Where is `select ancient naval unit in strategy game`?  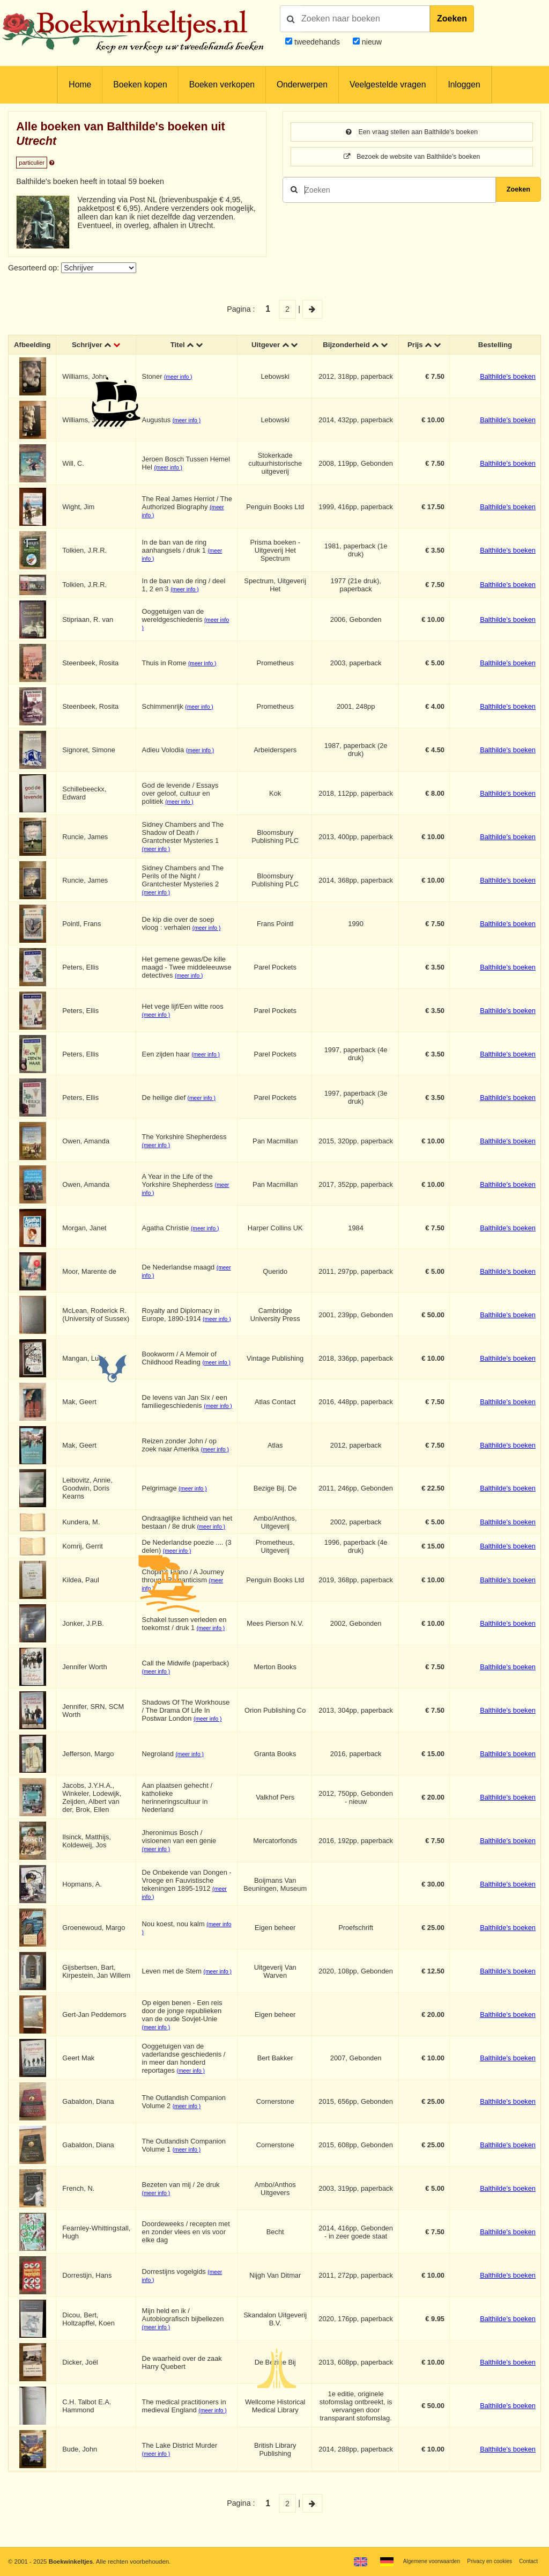 select ancient naval unit in strategy game is located at coordinates (116, 402).